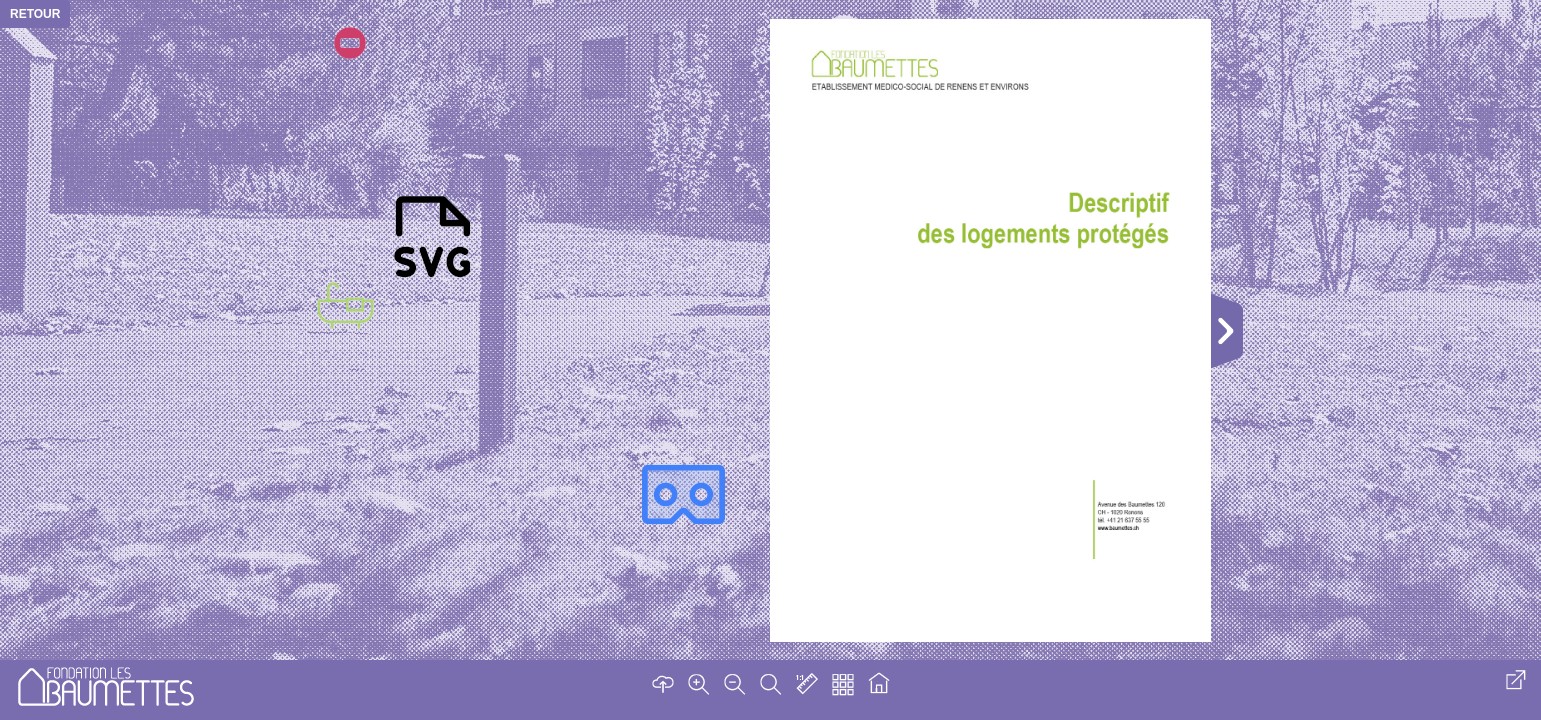  I want to click on open an SVG file, so click(433, 240).